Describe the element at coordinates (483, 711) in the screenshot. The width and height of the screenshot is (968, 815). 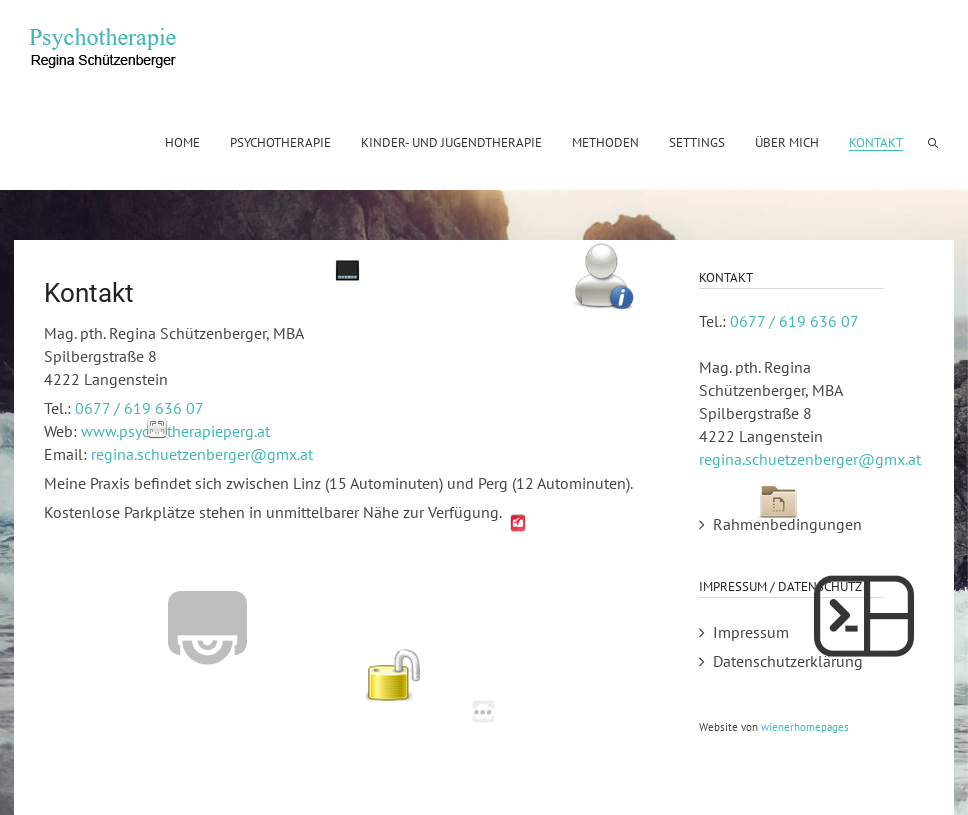
I see `indicates wired network connection in progress` at that location.